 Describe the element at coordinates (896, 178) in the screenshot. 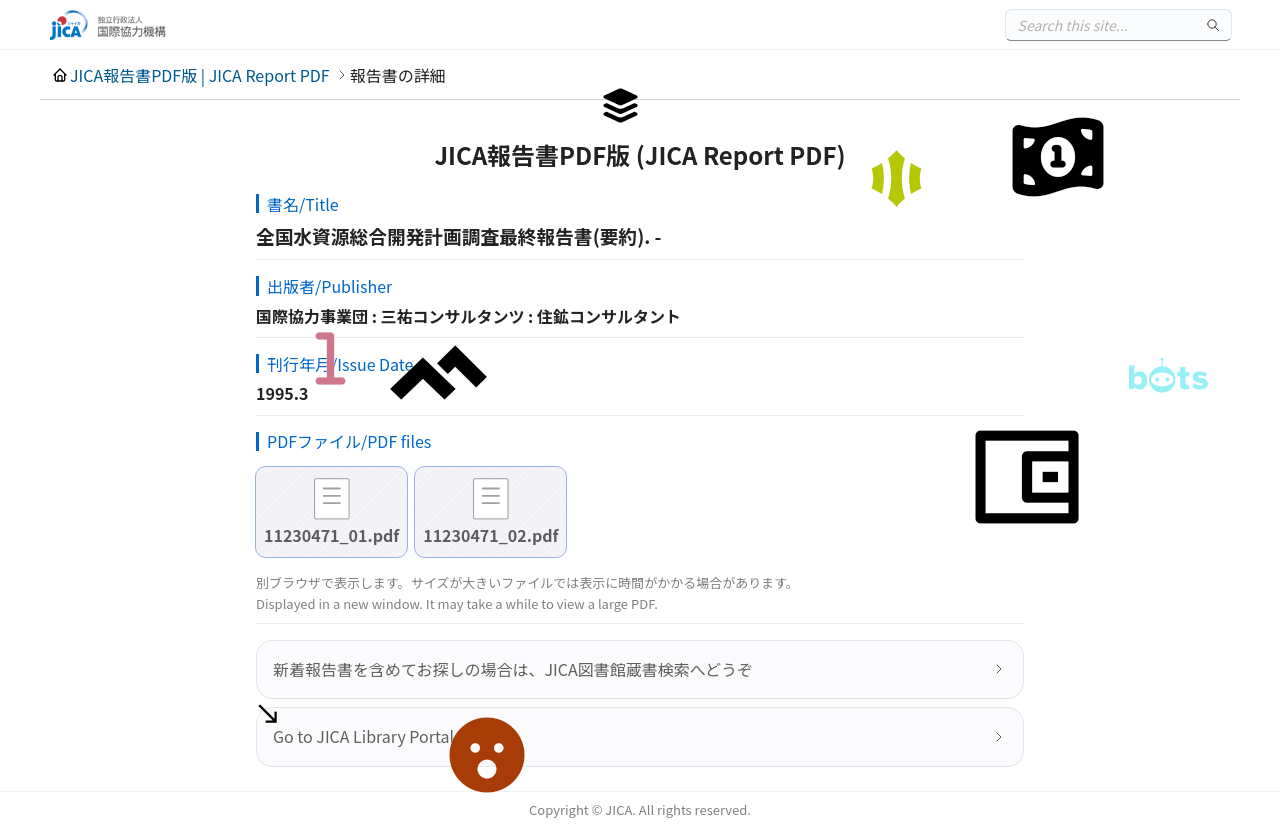

I see `magic platform logo` at that location.